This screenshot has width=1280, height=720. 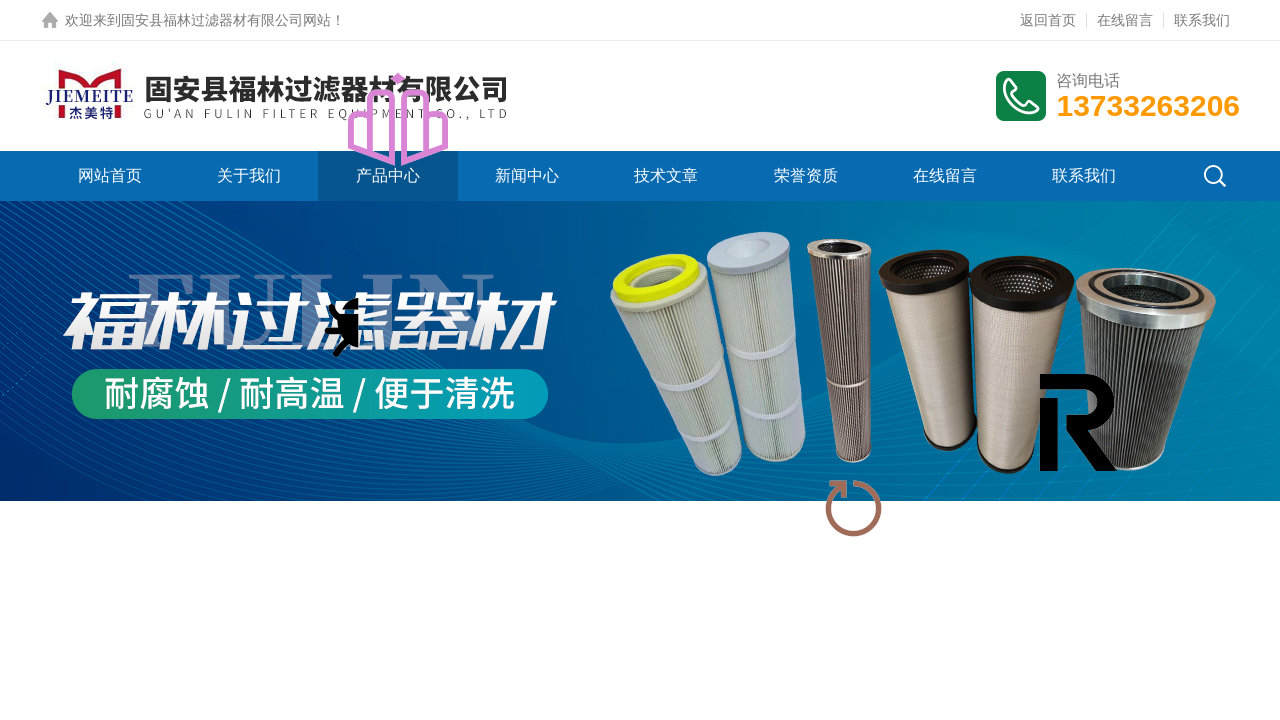 I want to click on open the Revolut banking app, so click(x=1078, y=422).